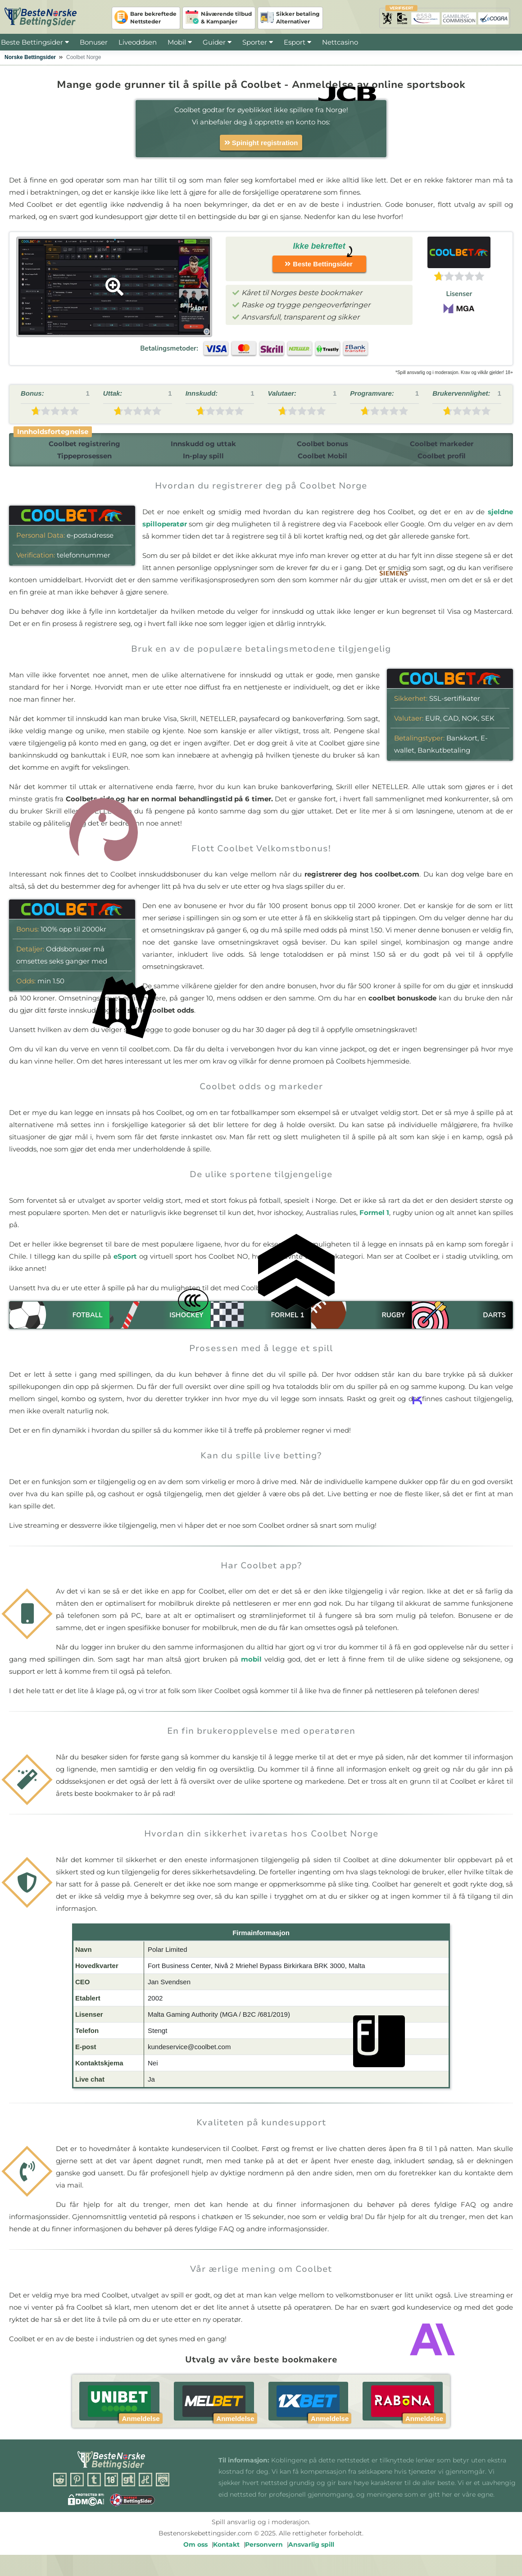 The height and width of the screenshot is (2576, 522). What do you see at coordinates (347, 94) in the screenshot?
I see `pay with JCB credit card` at bounding box center [347, 94].